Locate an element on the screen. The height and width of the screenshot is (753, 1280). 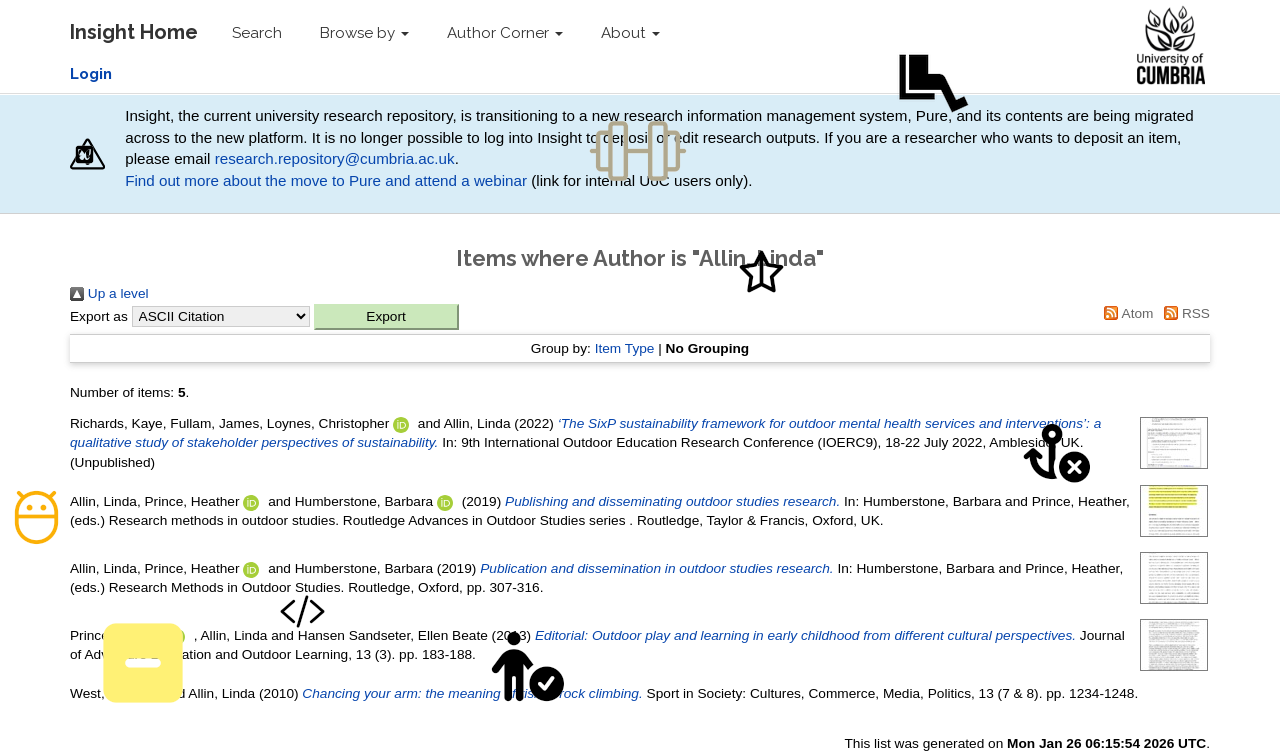
remove or delete an item is located at coordinates (143, 663).